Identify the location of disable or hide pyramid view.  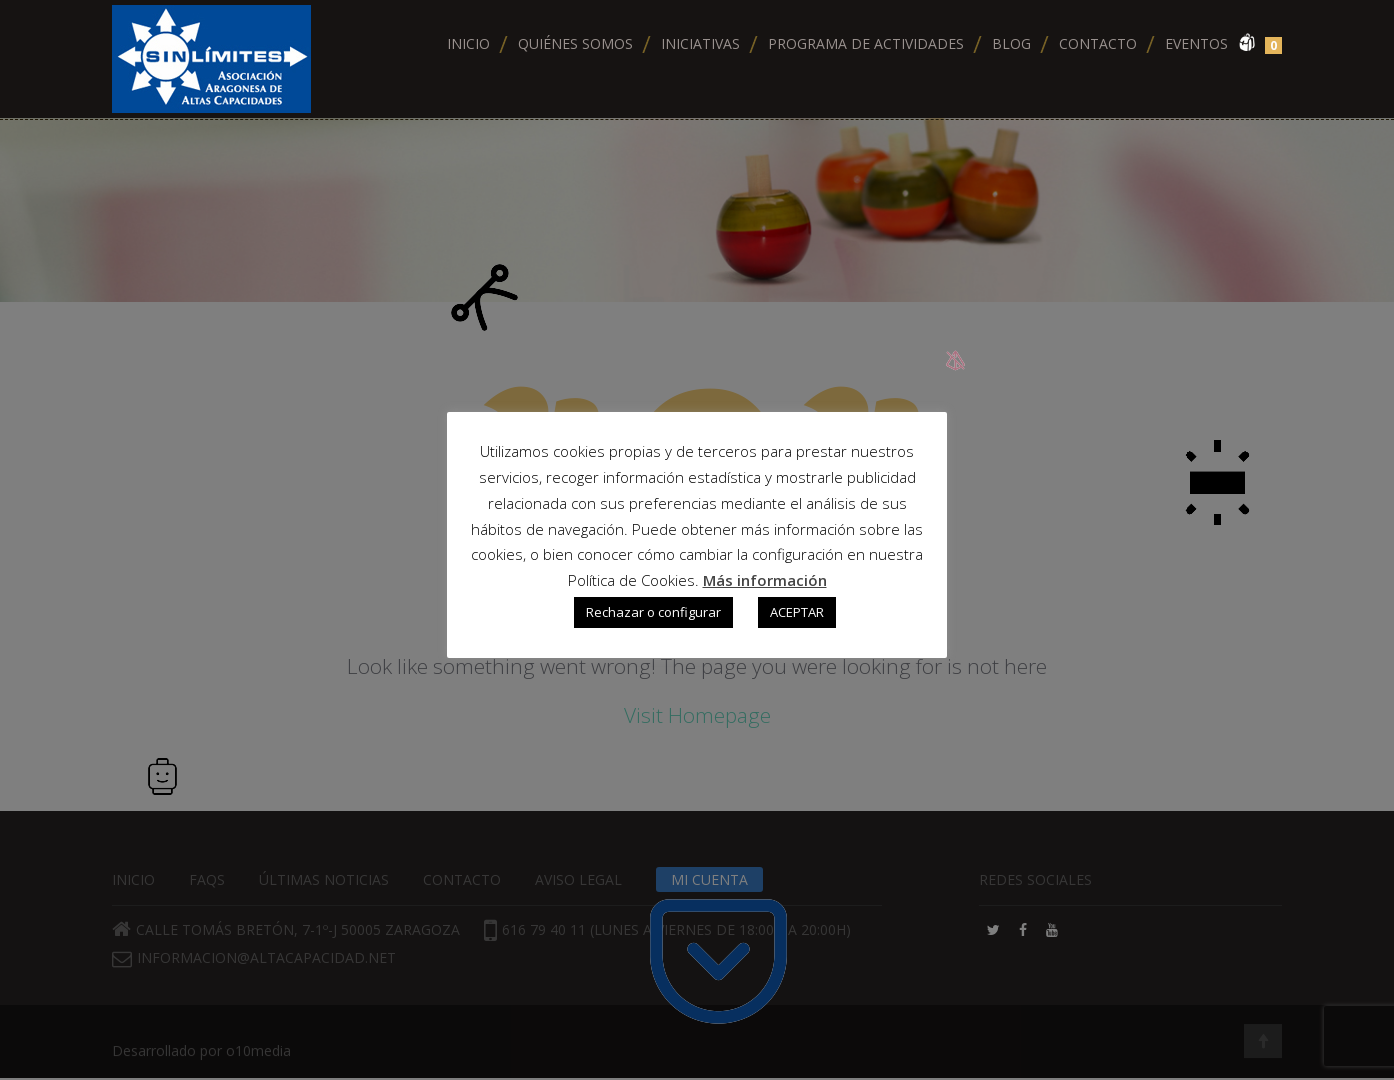
(955, 360).